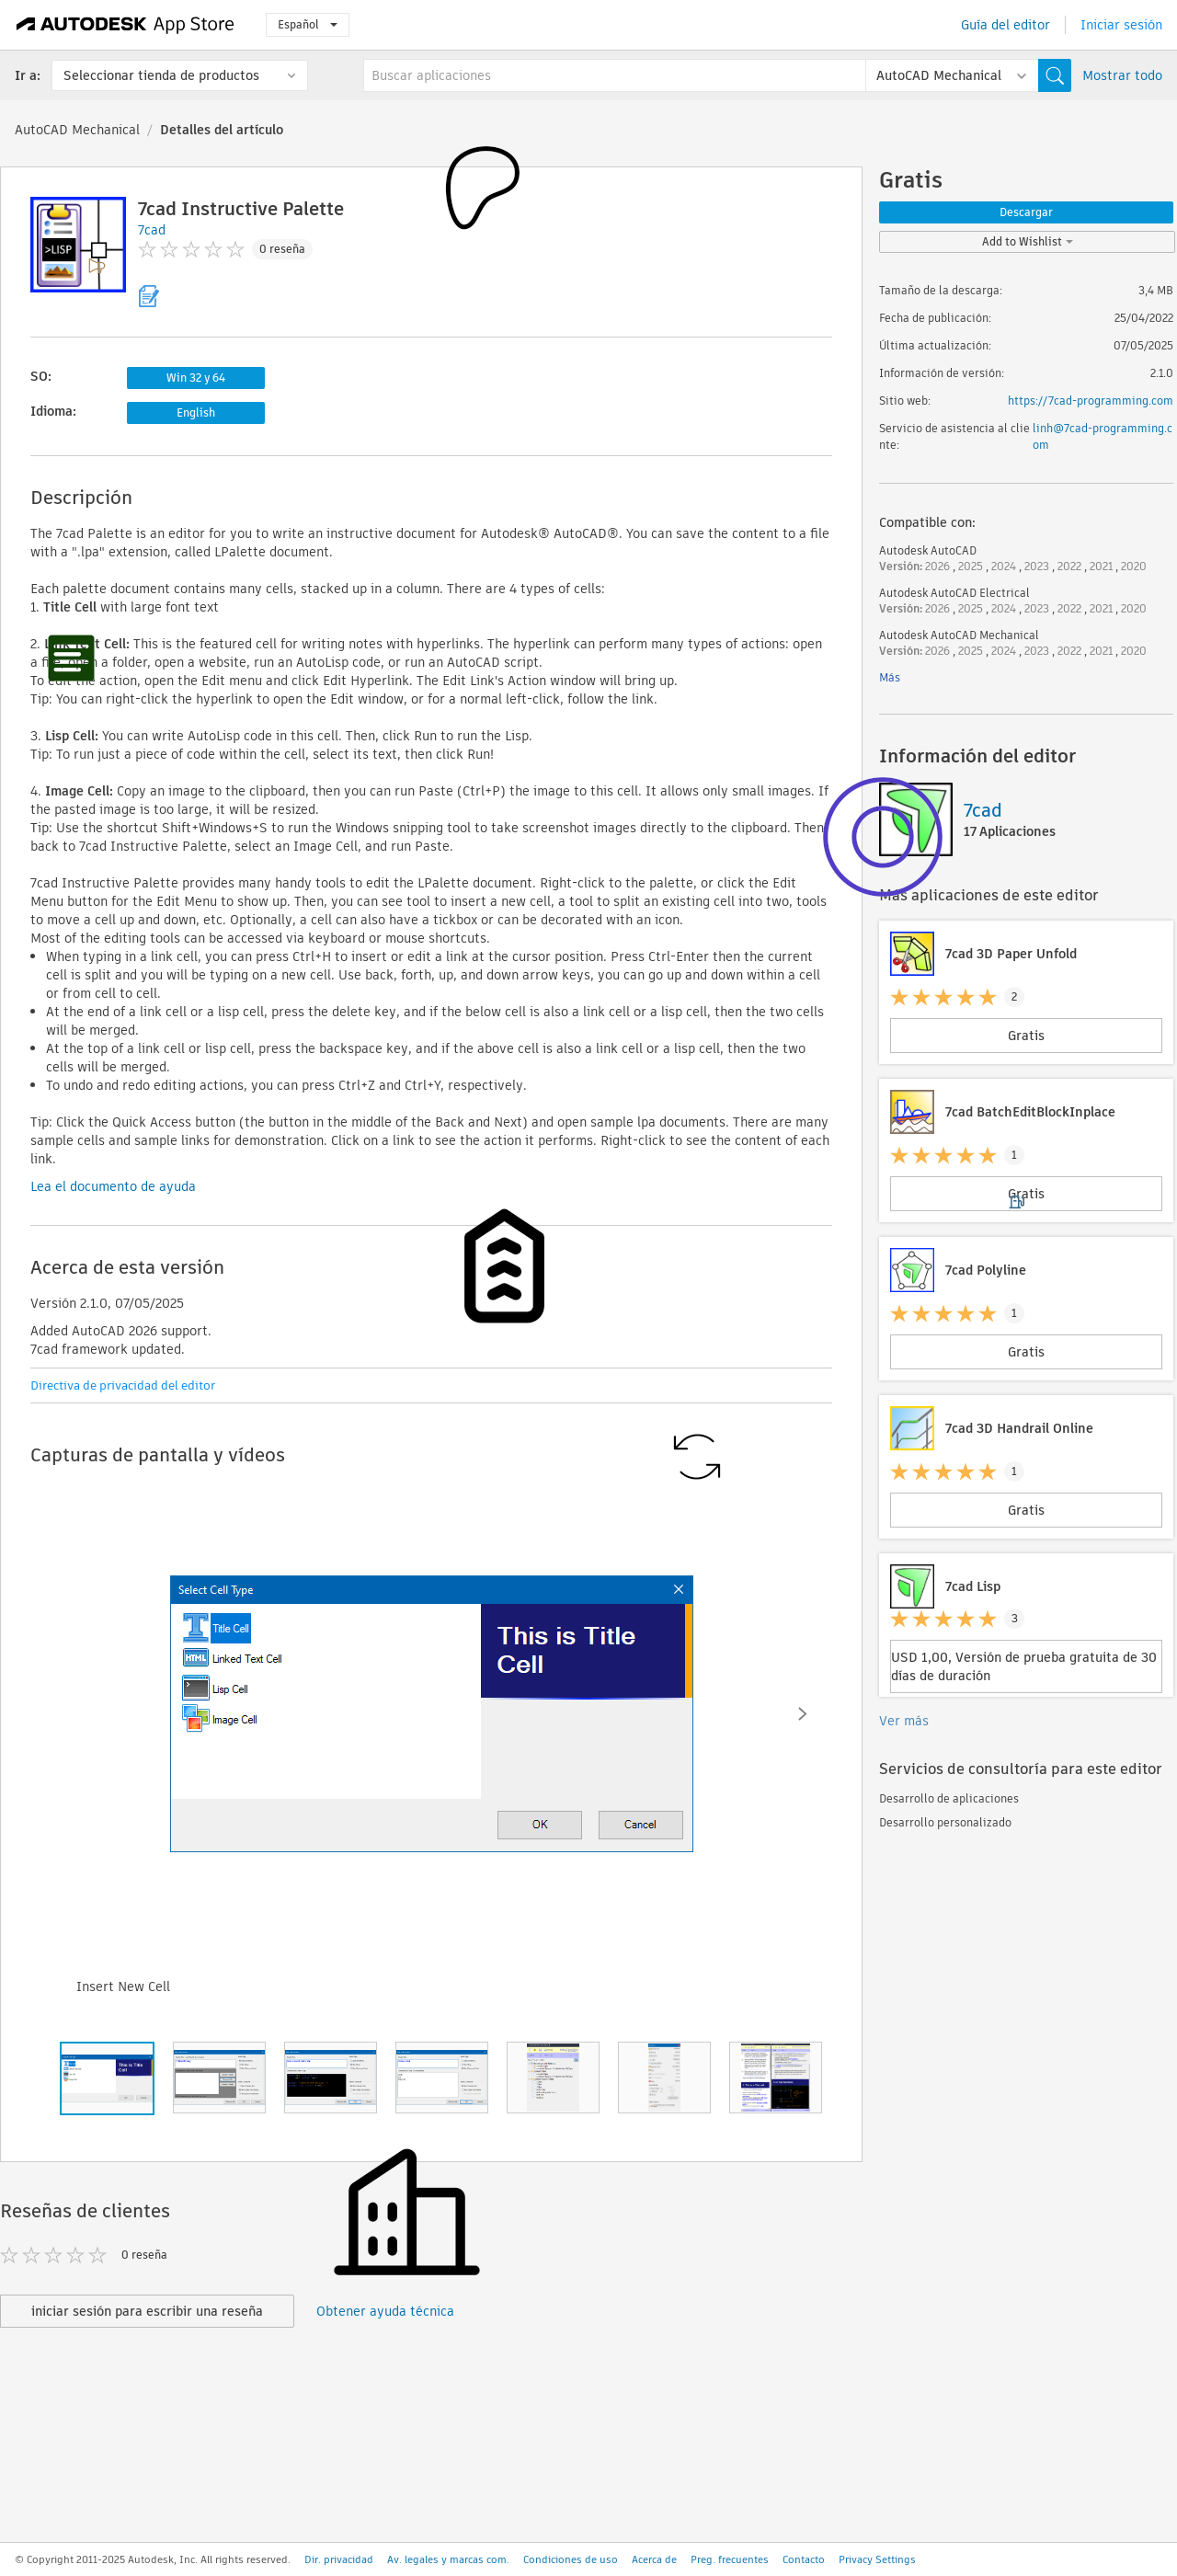 The height and width of the screenshot is (2576, 1177). Describe the element at coordinates (406, 2216) in the screenshot. I see `view nearby buildings or properties` at that location.